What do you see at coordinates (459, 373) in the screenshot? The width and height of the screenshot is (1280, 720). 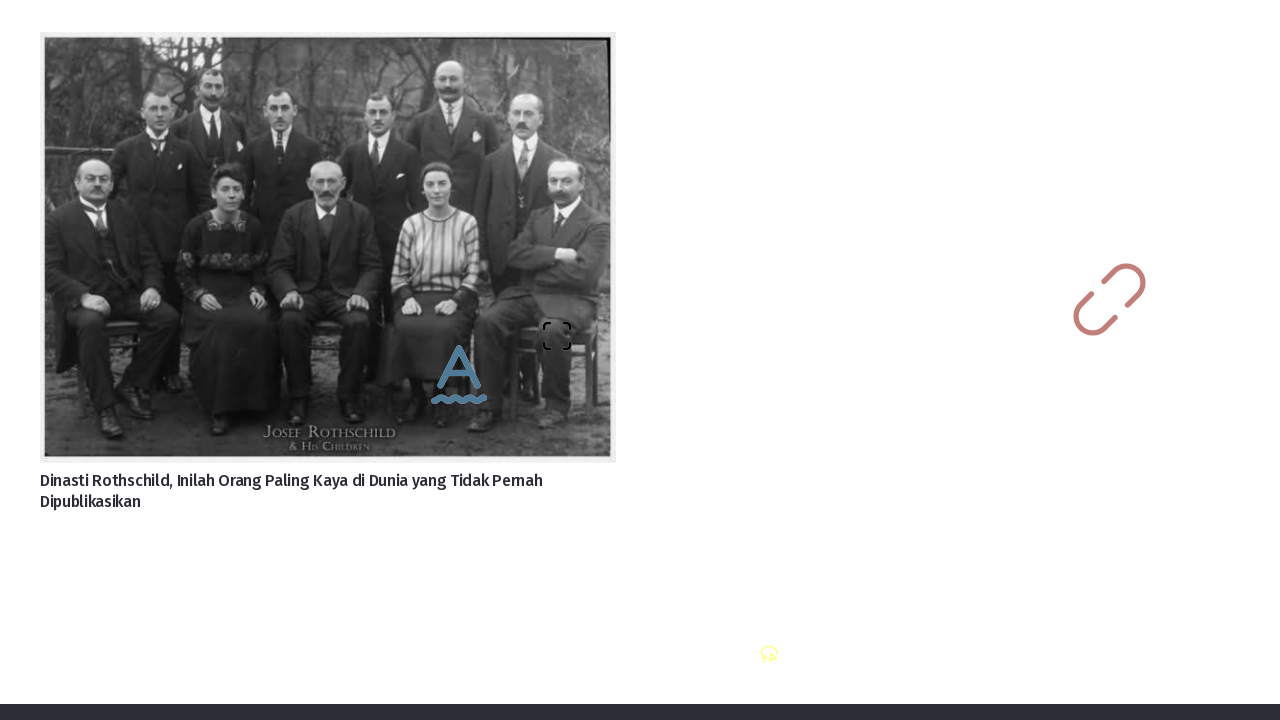 I see `enable spell check or text correction` at bounding box center [459, 373].